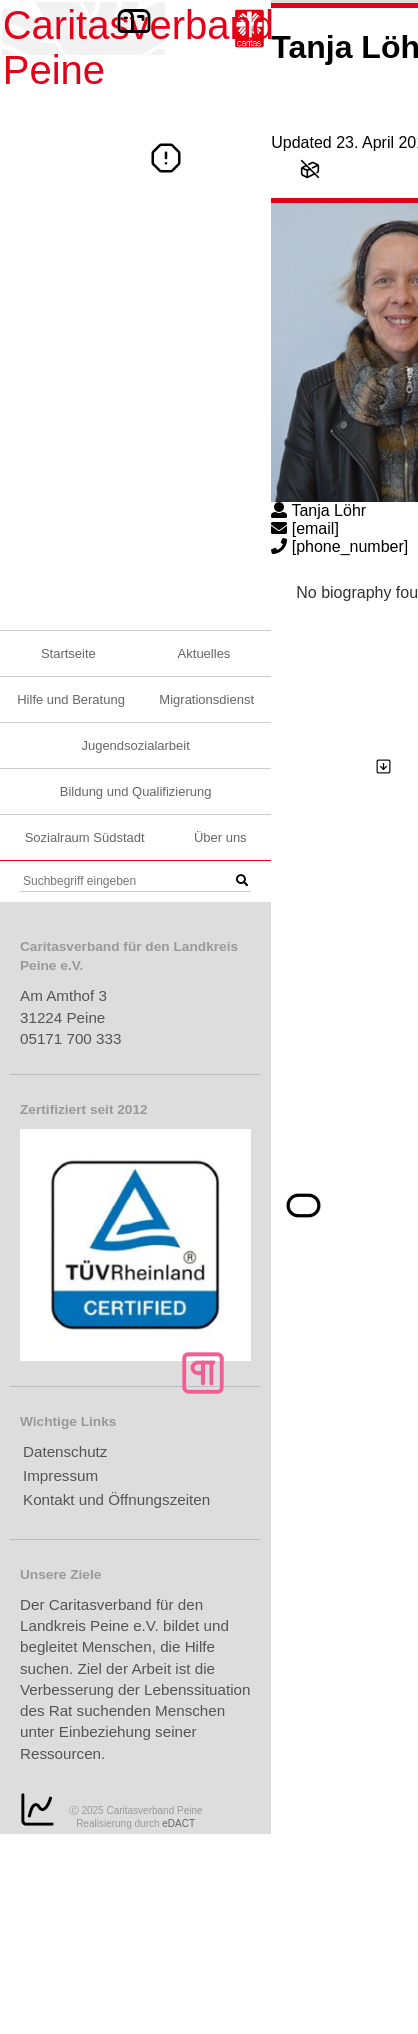 This screenshot has height=2034, width=418. Describe the element at coordinates (203, 1373) in the screenshot. I see `toggle paragraph formatting marks` at that location.